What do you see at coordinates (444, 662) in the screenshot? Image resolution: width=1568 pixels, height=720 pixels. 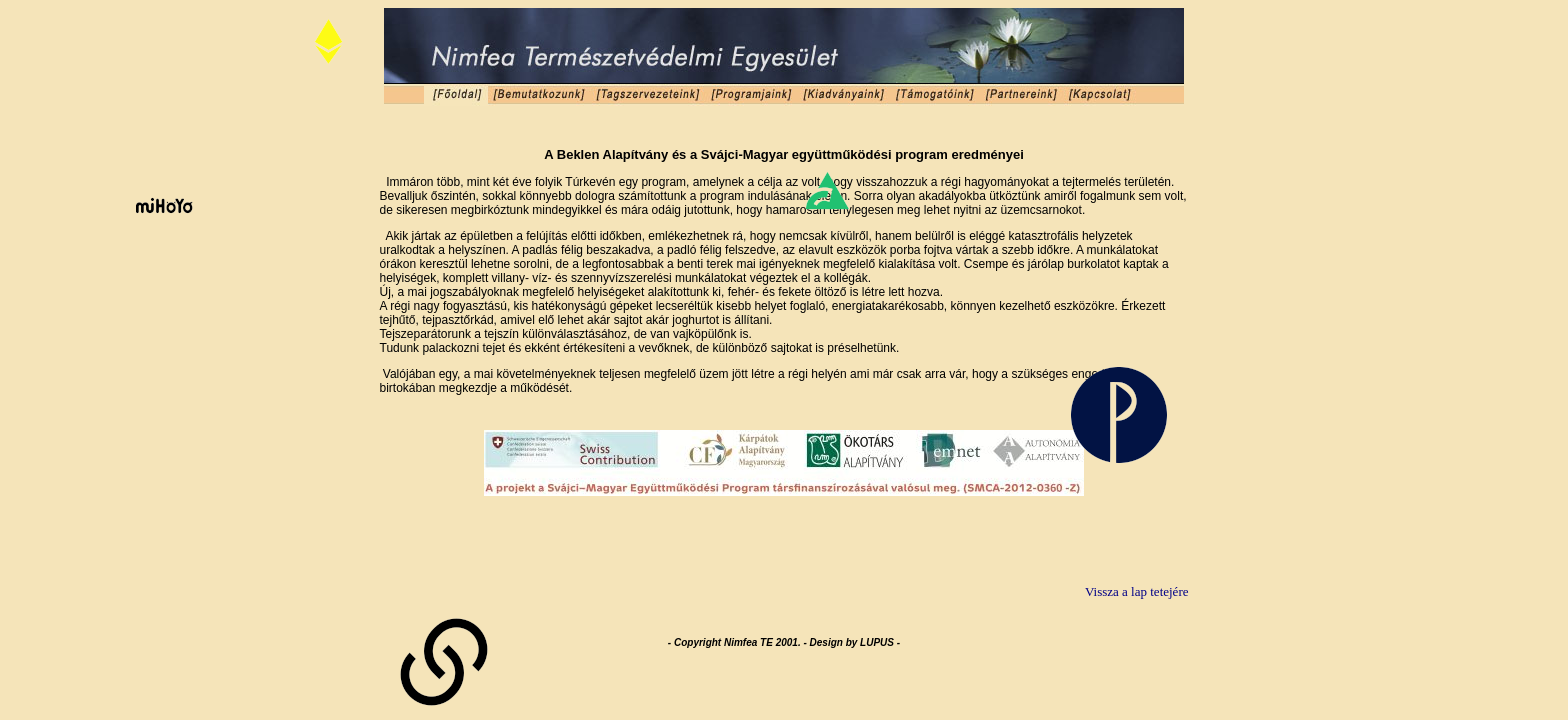 I see `view linked accounts or connections` at bounding box center [444, 662].